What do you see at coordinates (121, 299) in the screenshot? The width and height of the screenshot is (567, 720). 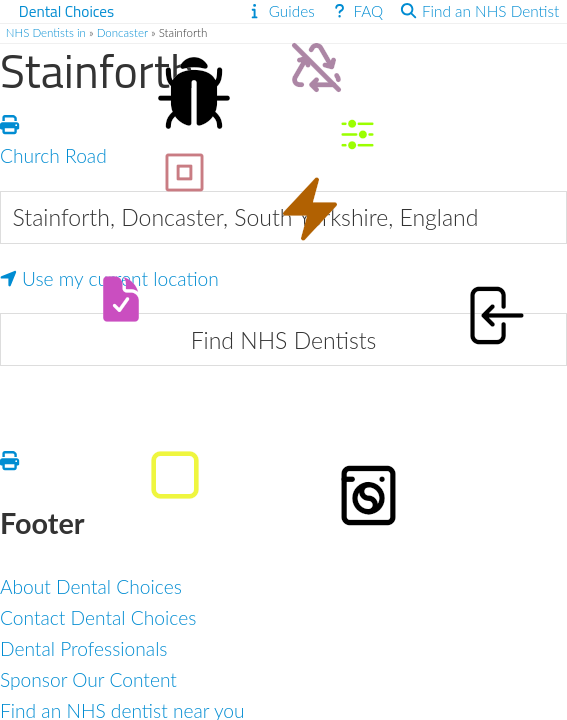 I see `document verified or approved` at bounding box center [121, 299].